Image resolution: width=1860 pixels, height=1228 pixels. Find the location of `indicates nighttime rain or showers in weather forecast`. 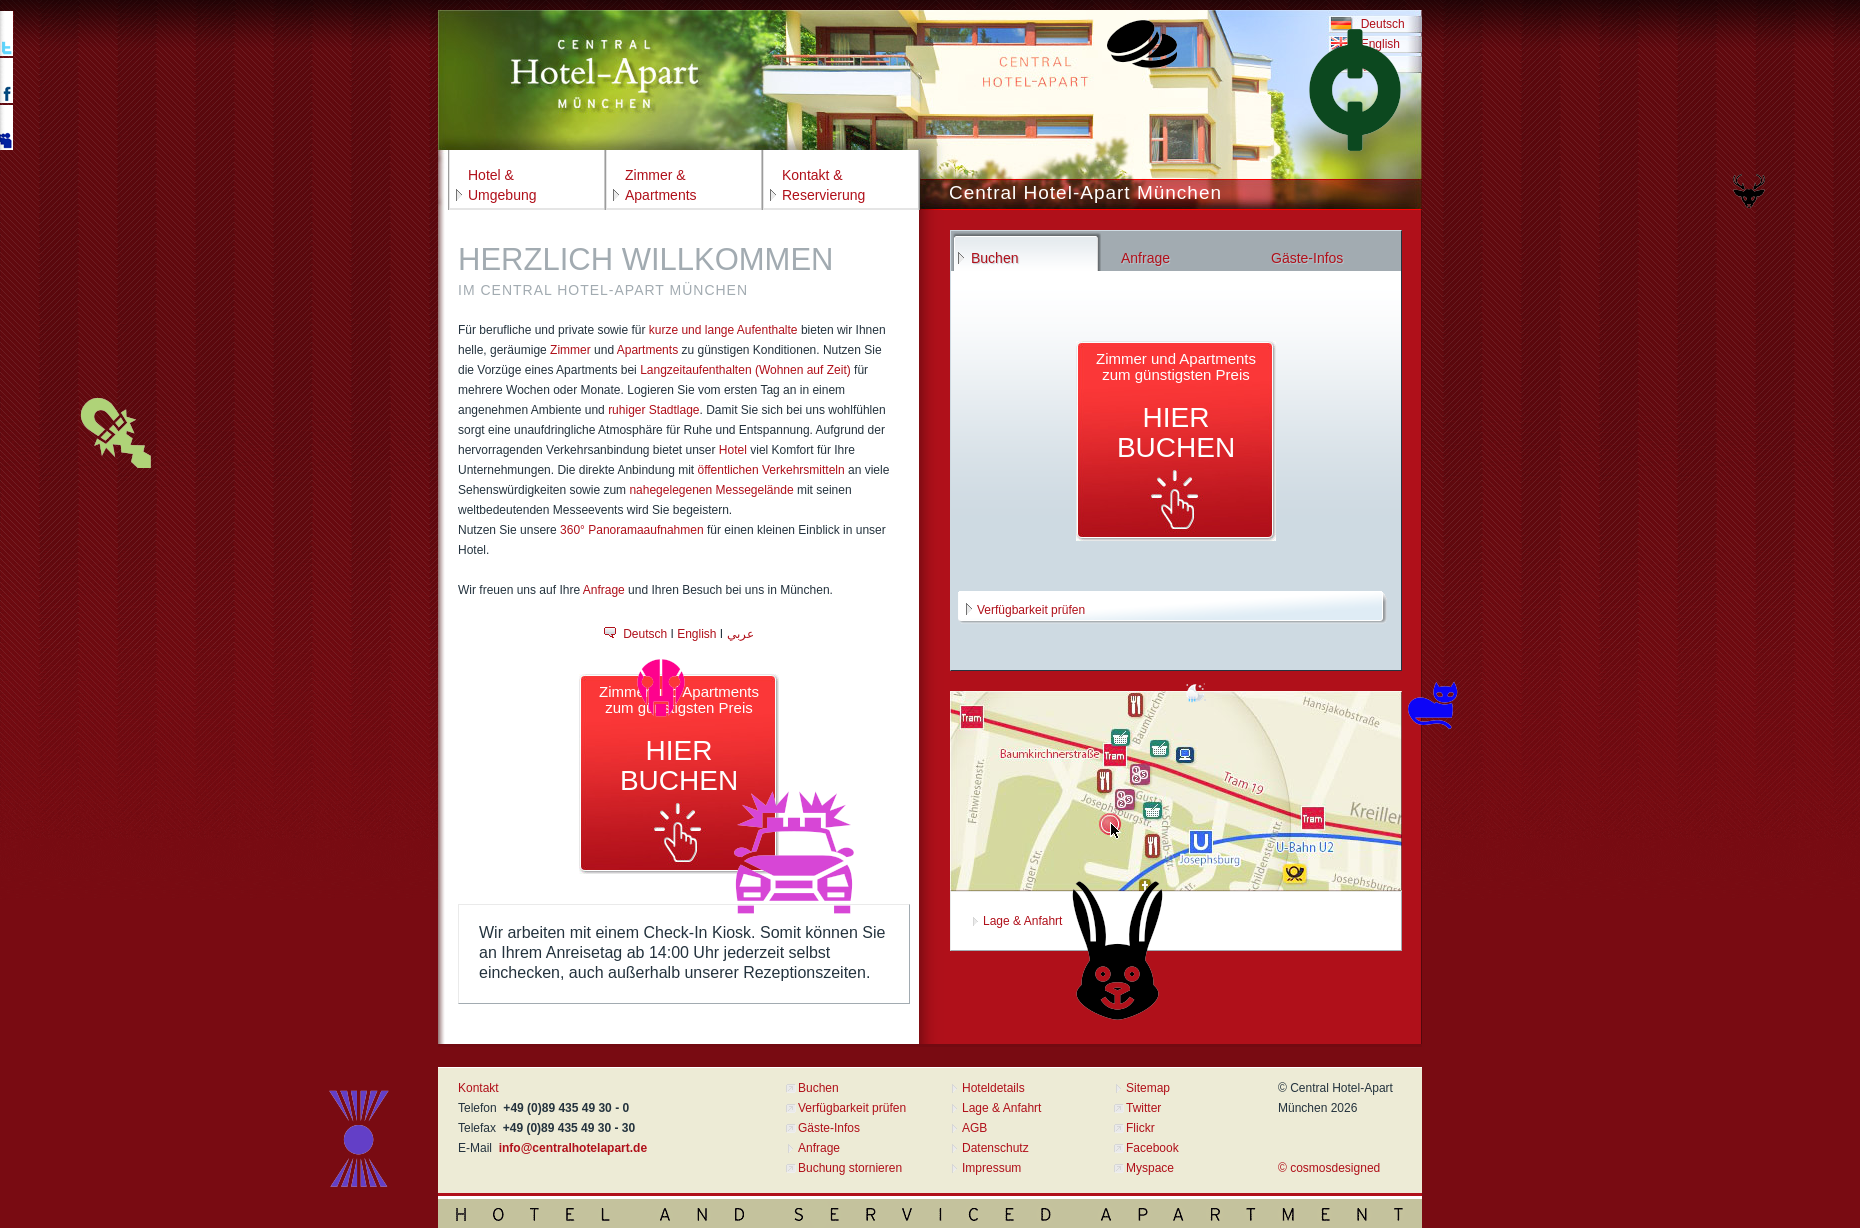

indicates nighttime rain or showers in weather forecast is located at coordinates (1196, 693).